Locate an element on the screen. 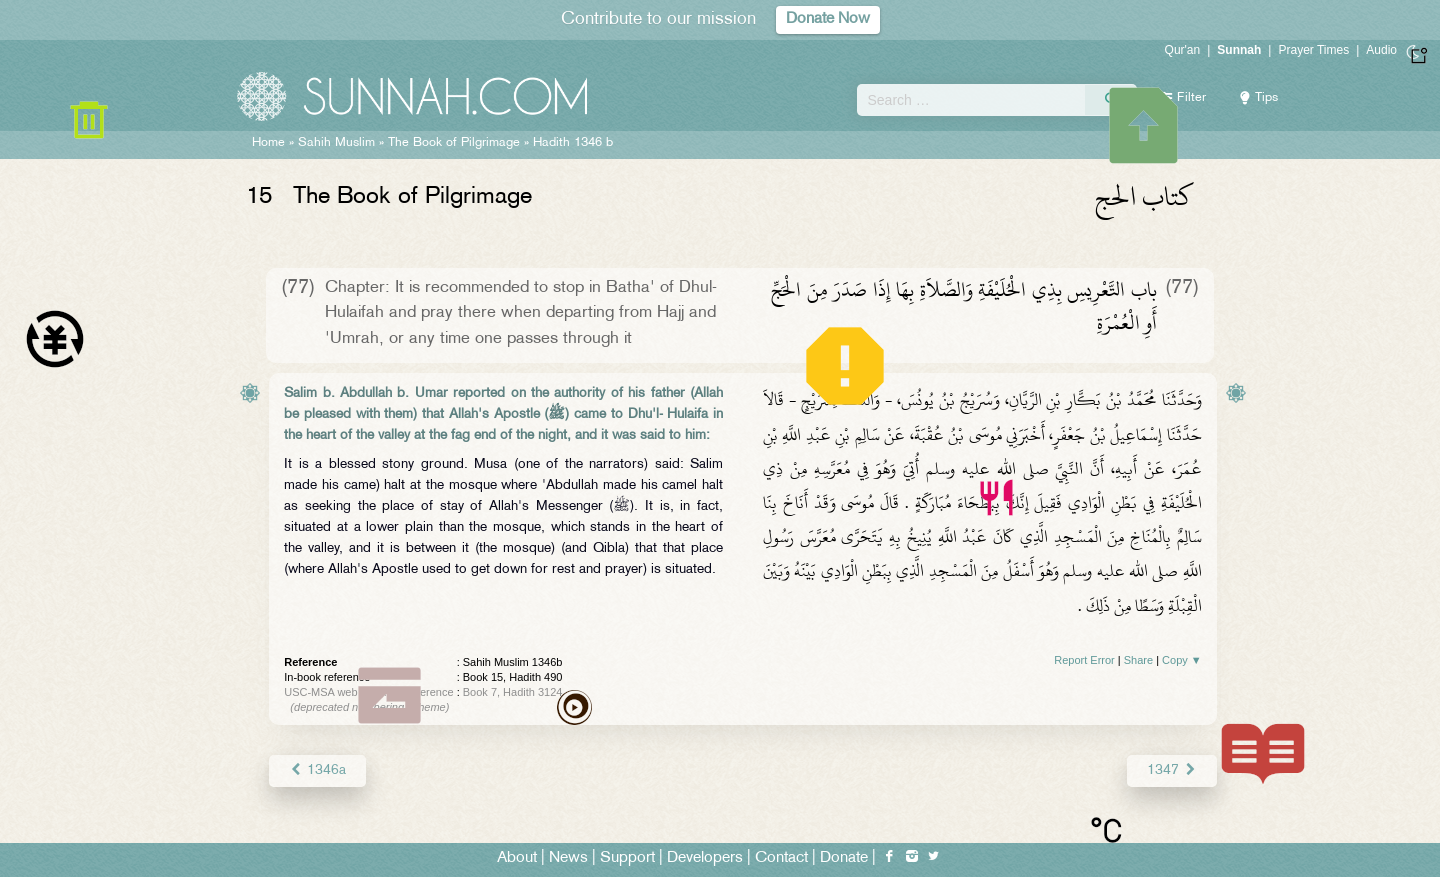 Image resolution: width=1440 pixels, height=877 pixels. upload a file or document is located at coordinates (1143, 125).